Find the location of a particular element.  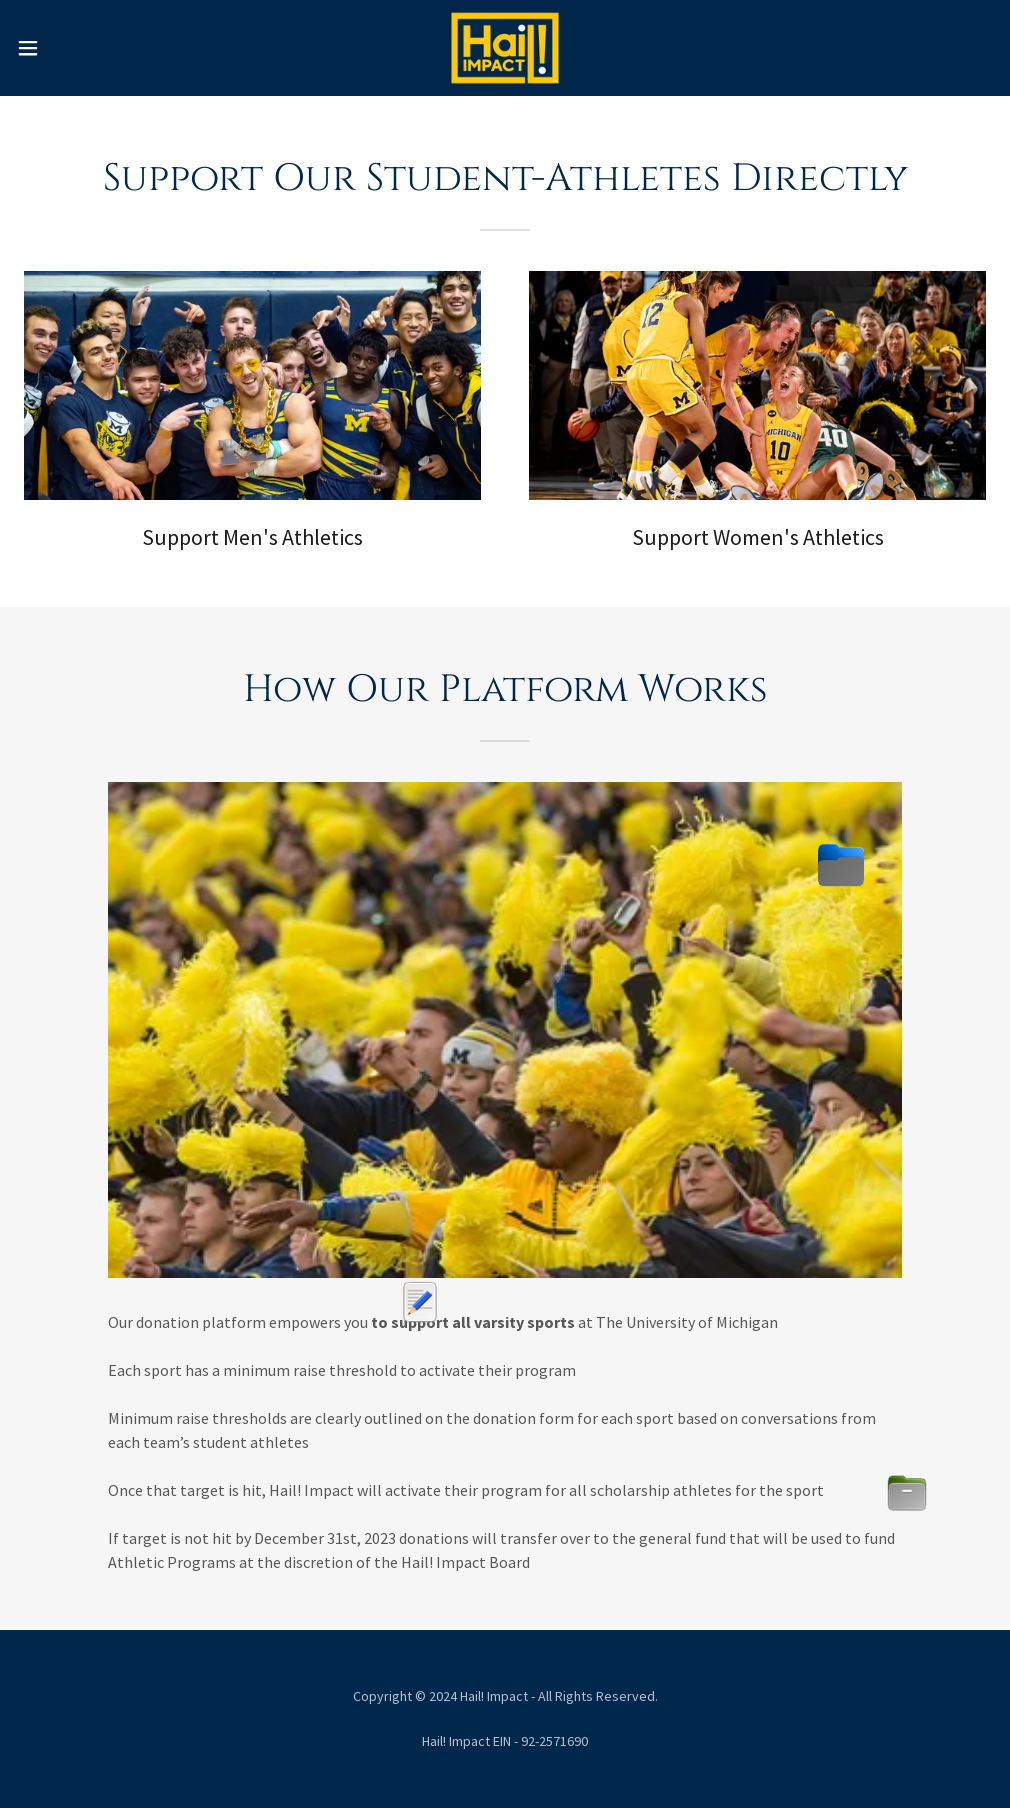

open the file manager application is located at coordinates (907, 1493).